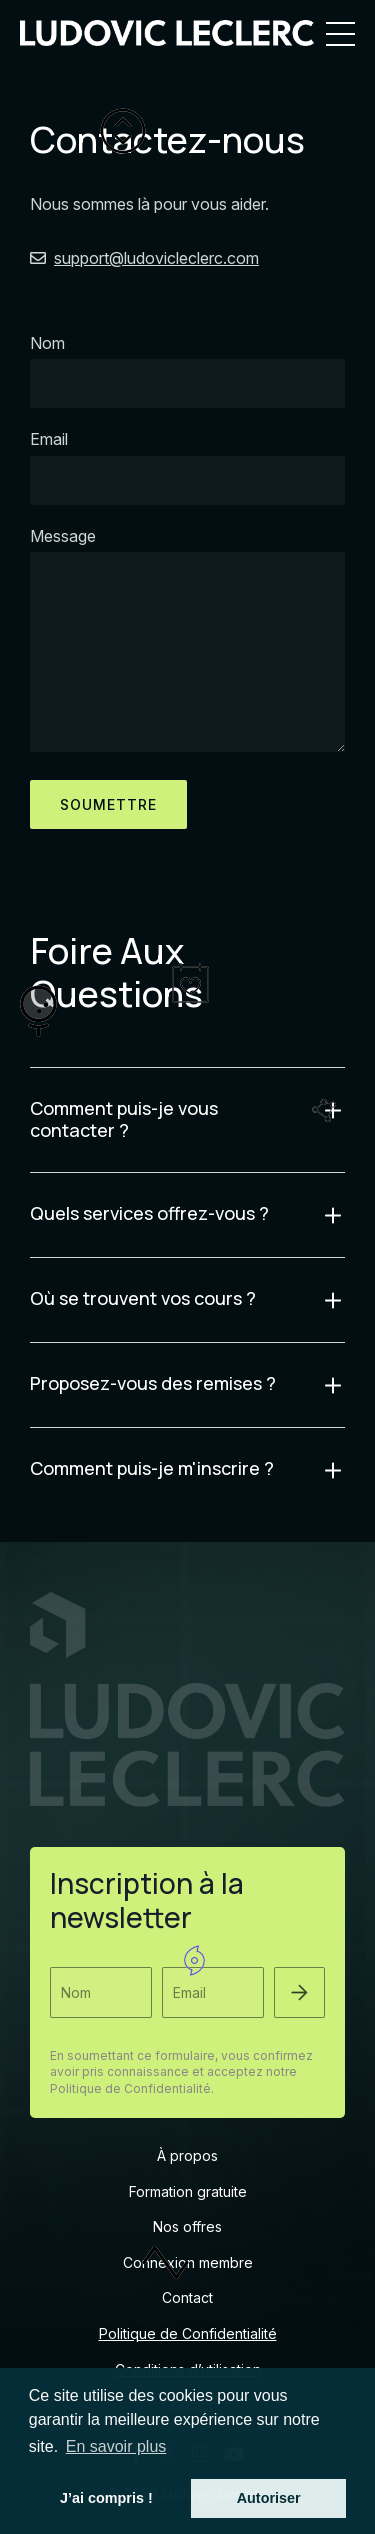 The image size is (375, 2534). What do you see at coordinates (123, 131) in the screenshot?
I see `expand or collapse content` at bounding box center [123, 131].